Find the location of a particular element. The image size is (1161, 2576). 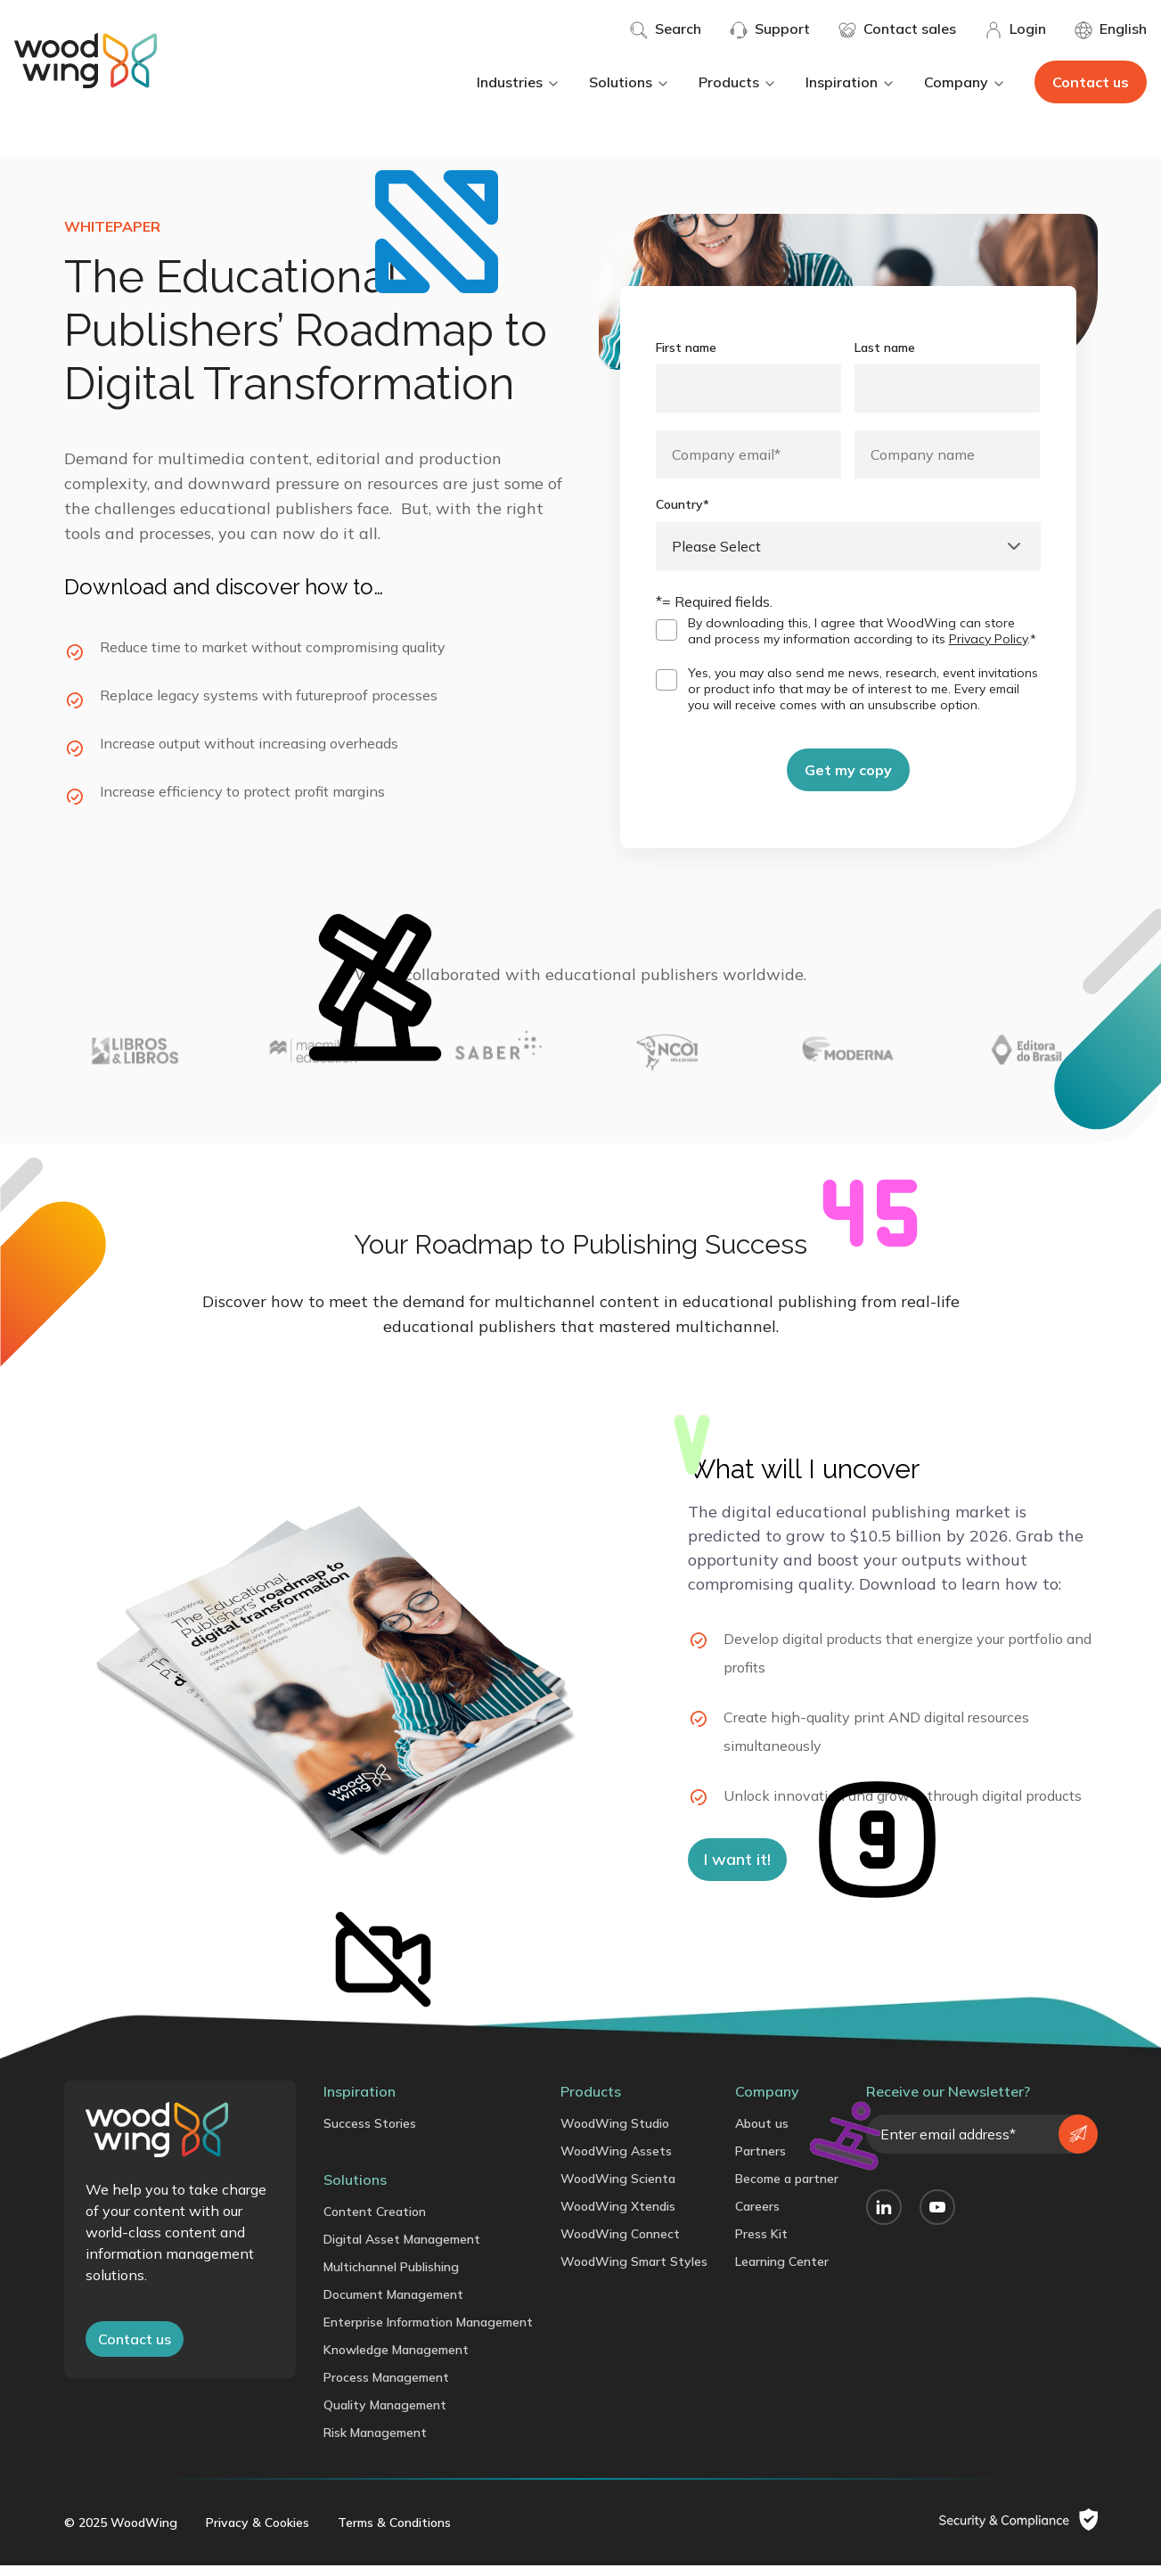

access wind energy or renewable power settings is located at coordinates (375, 990).